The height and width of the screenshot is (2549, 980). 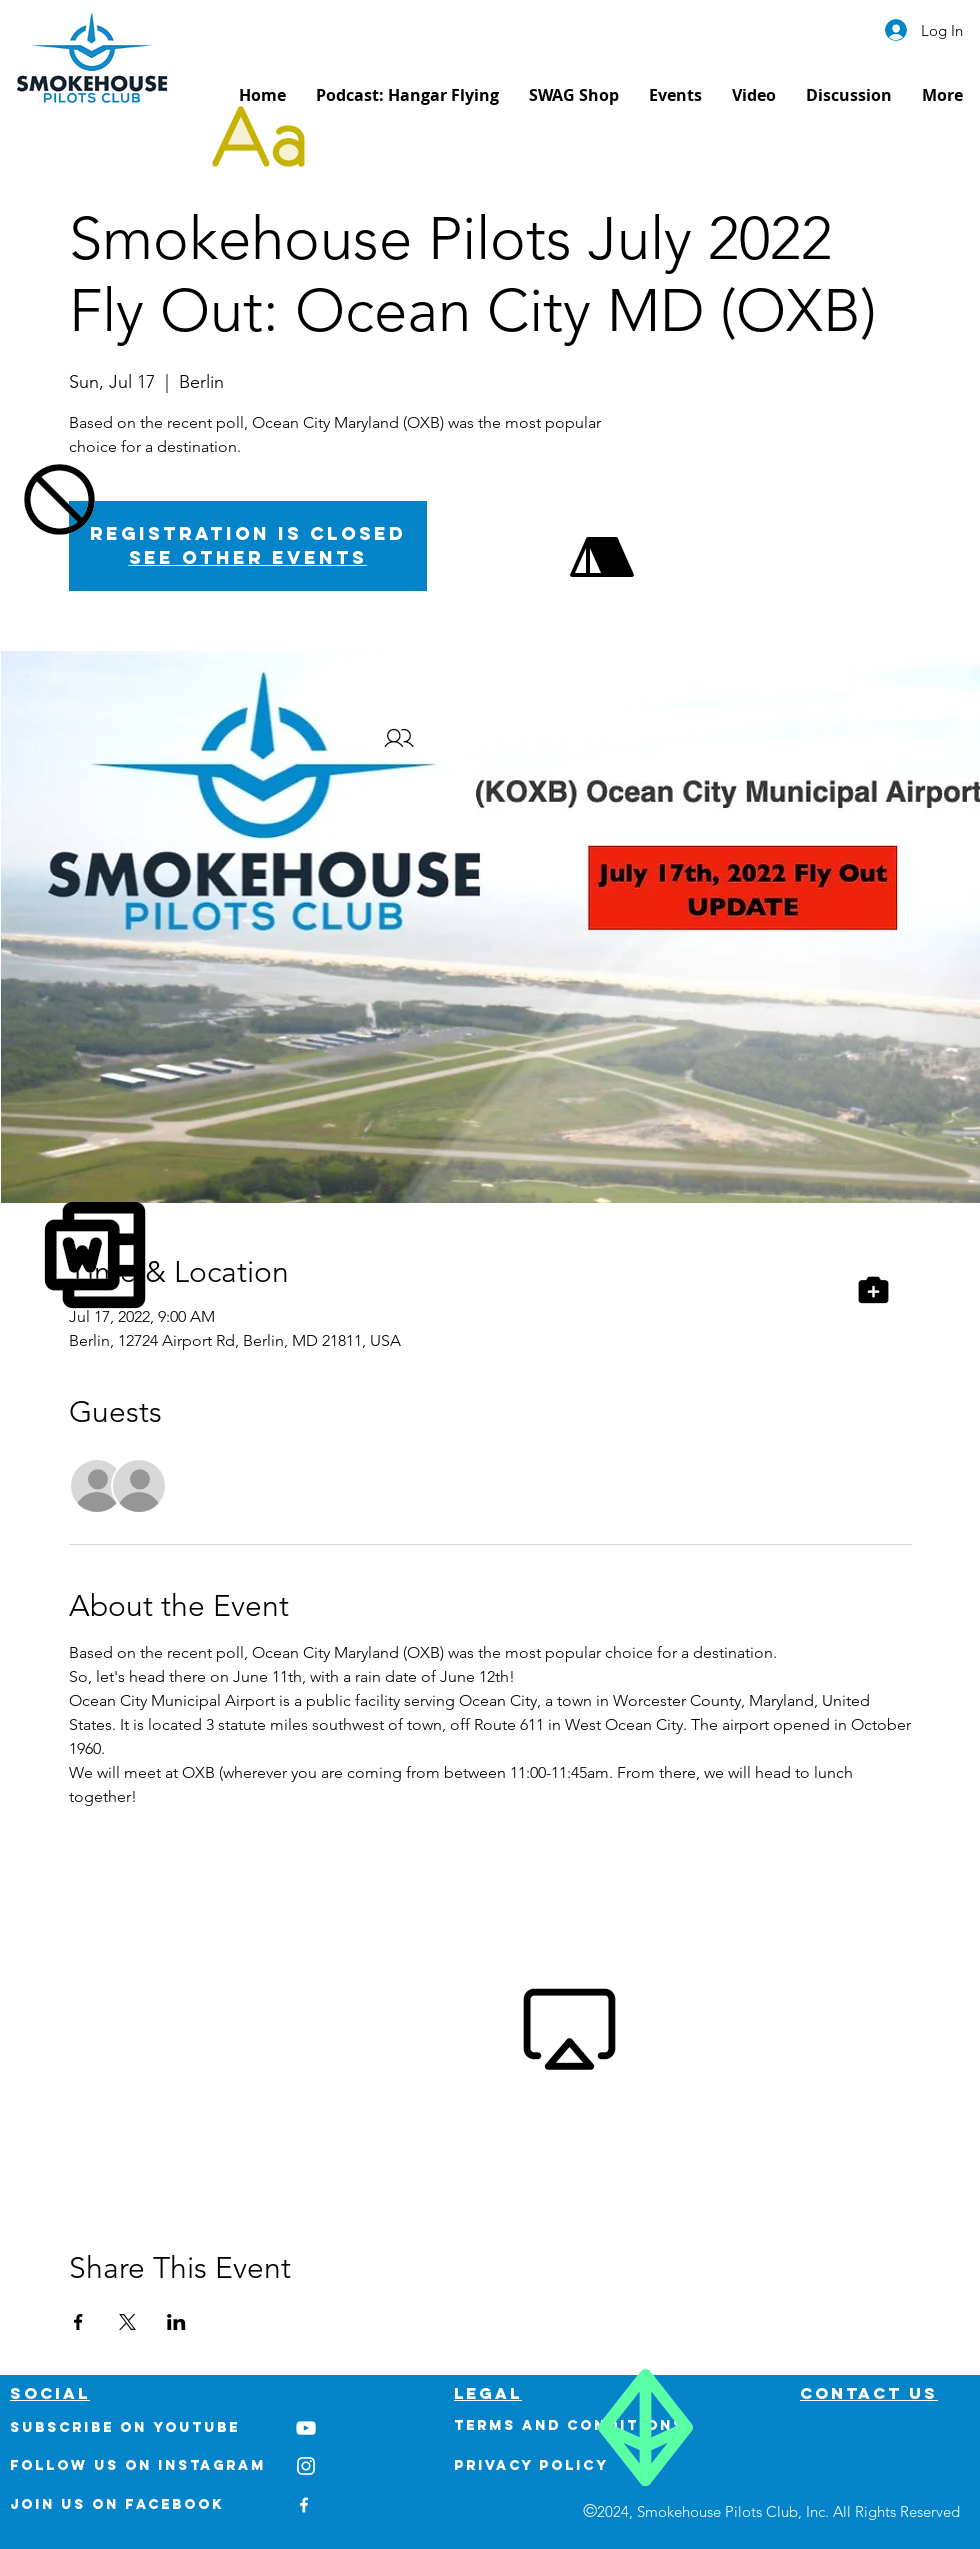 What do you see at coordinates (569, 2027) in the screenshot?
I see `stream content to an external display via airplay` at bounding box center [569, 2027].